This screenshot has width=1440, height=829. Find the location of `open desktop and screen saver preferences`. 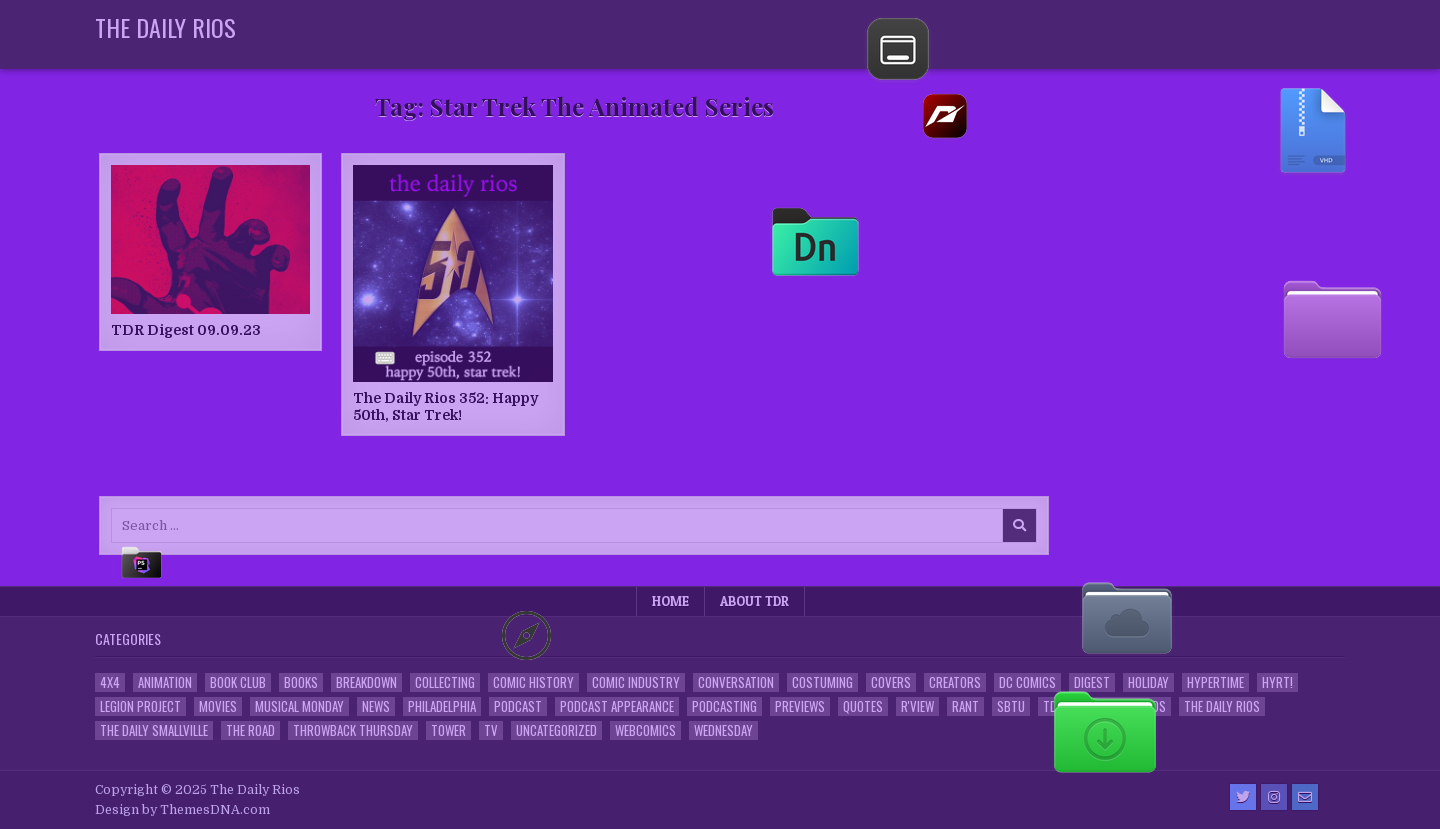

open desktop and screen saver preferences is located at coordinates (898, 50).